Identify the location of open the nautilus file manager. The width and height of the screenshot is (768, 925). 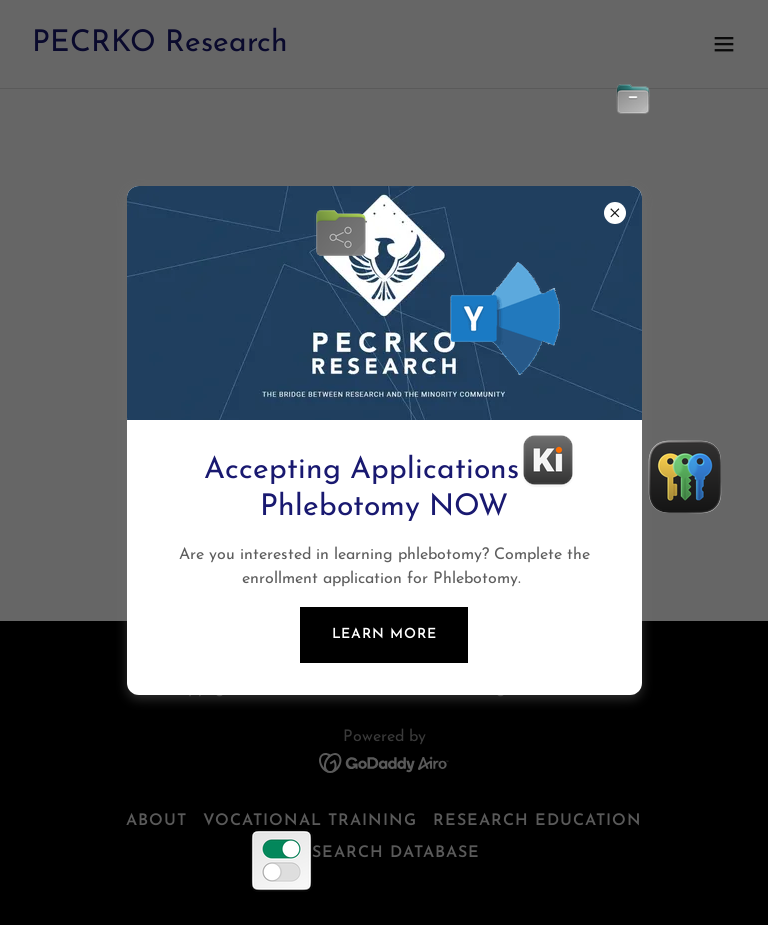
(633, 99).